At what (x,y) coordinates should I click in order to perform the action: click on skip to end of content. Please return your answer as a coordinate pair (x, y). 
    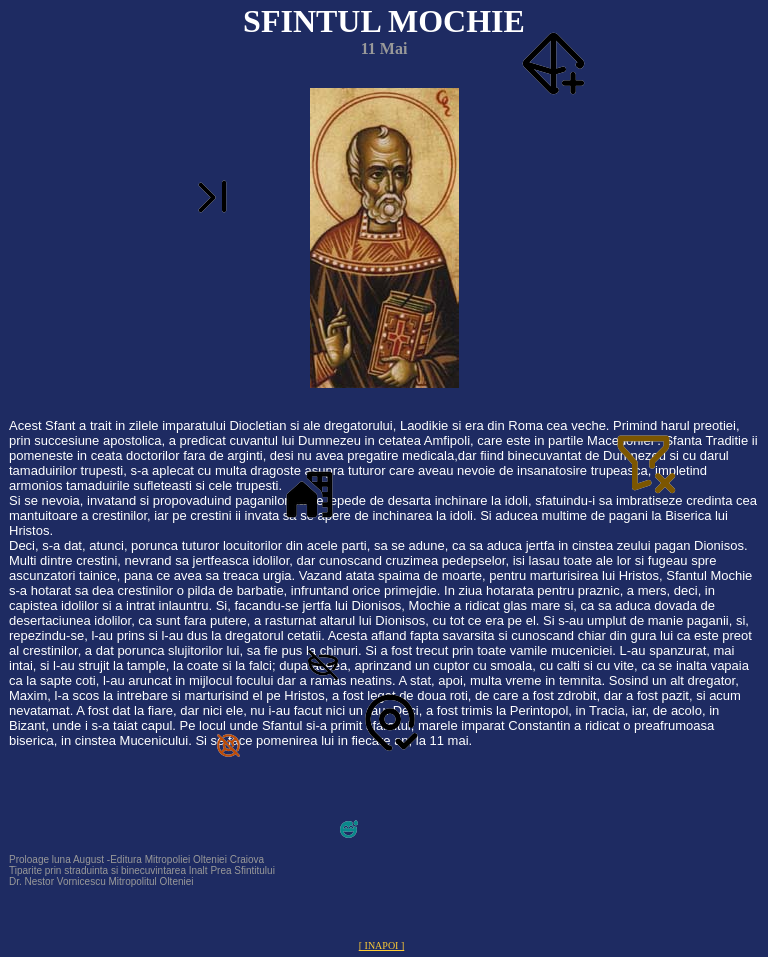
    Looking at the image, I should click on (213, 197).